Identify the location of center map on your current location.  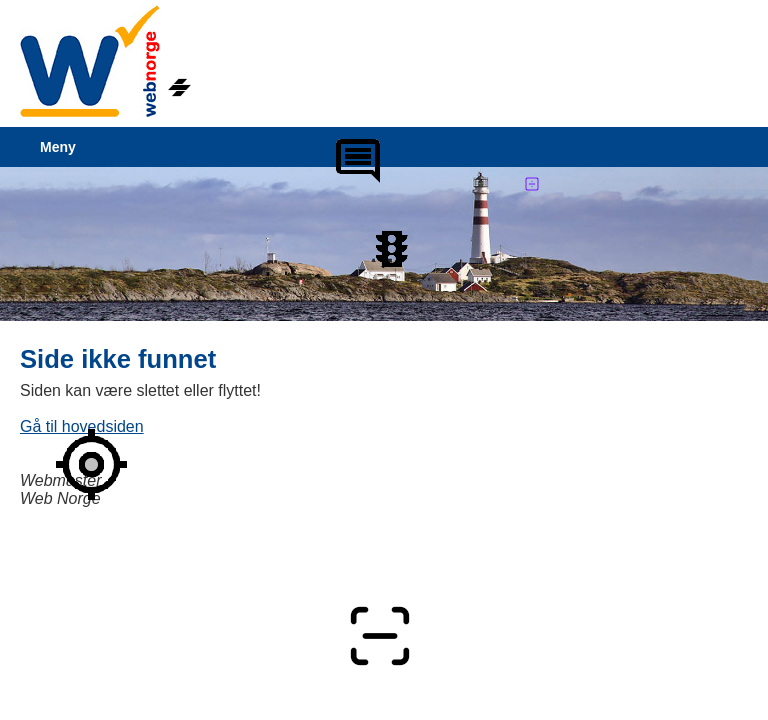
(91, 464).